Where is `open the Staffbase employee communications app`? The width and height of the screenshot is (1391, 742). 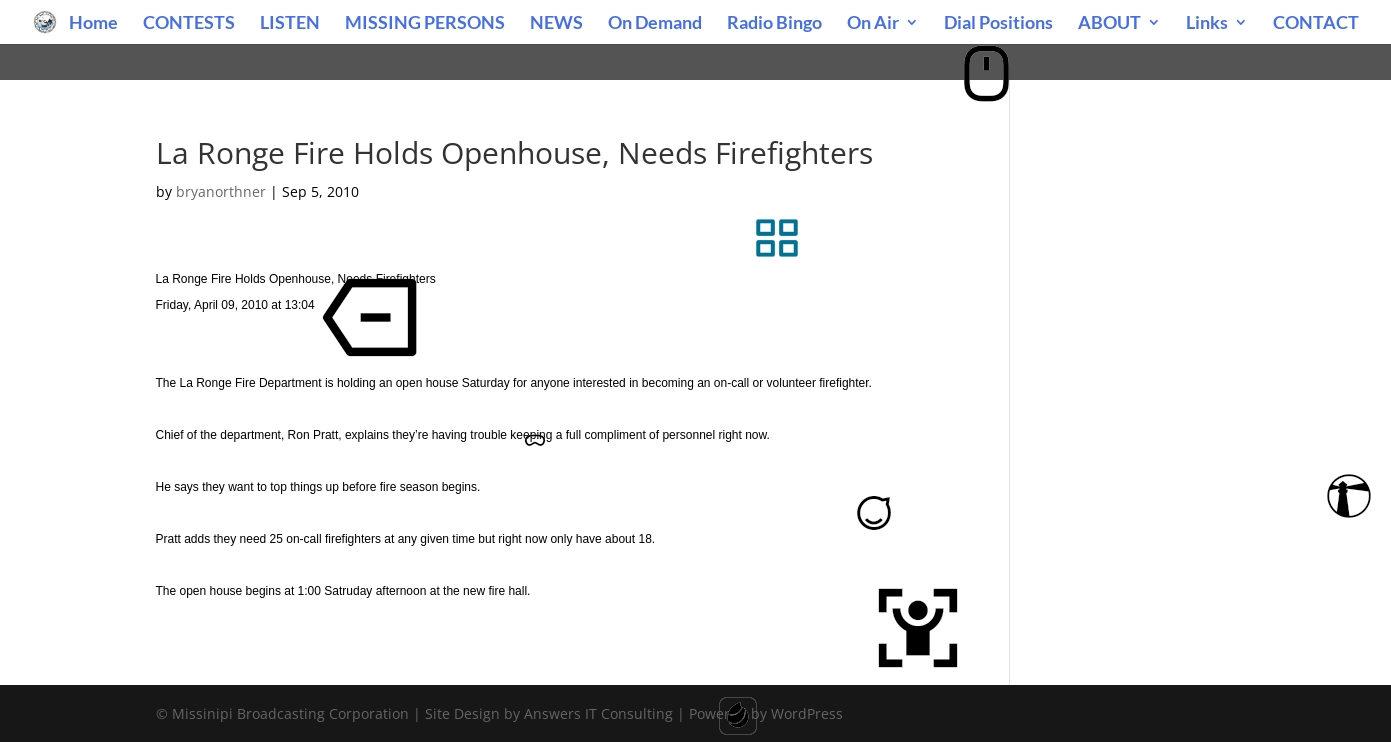
open the Staffbase employee communications app is located at coordinates (874, 513).